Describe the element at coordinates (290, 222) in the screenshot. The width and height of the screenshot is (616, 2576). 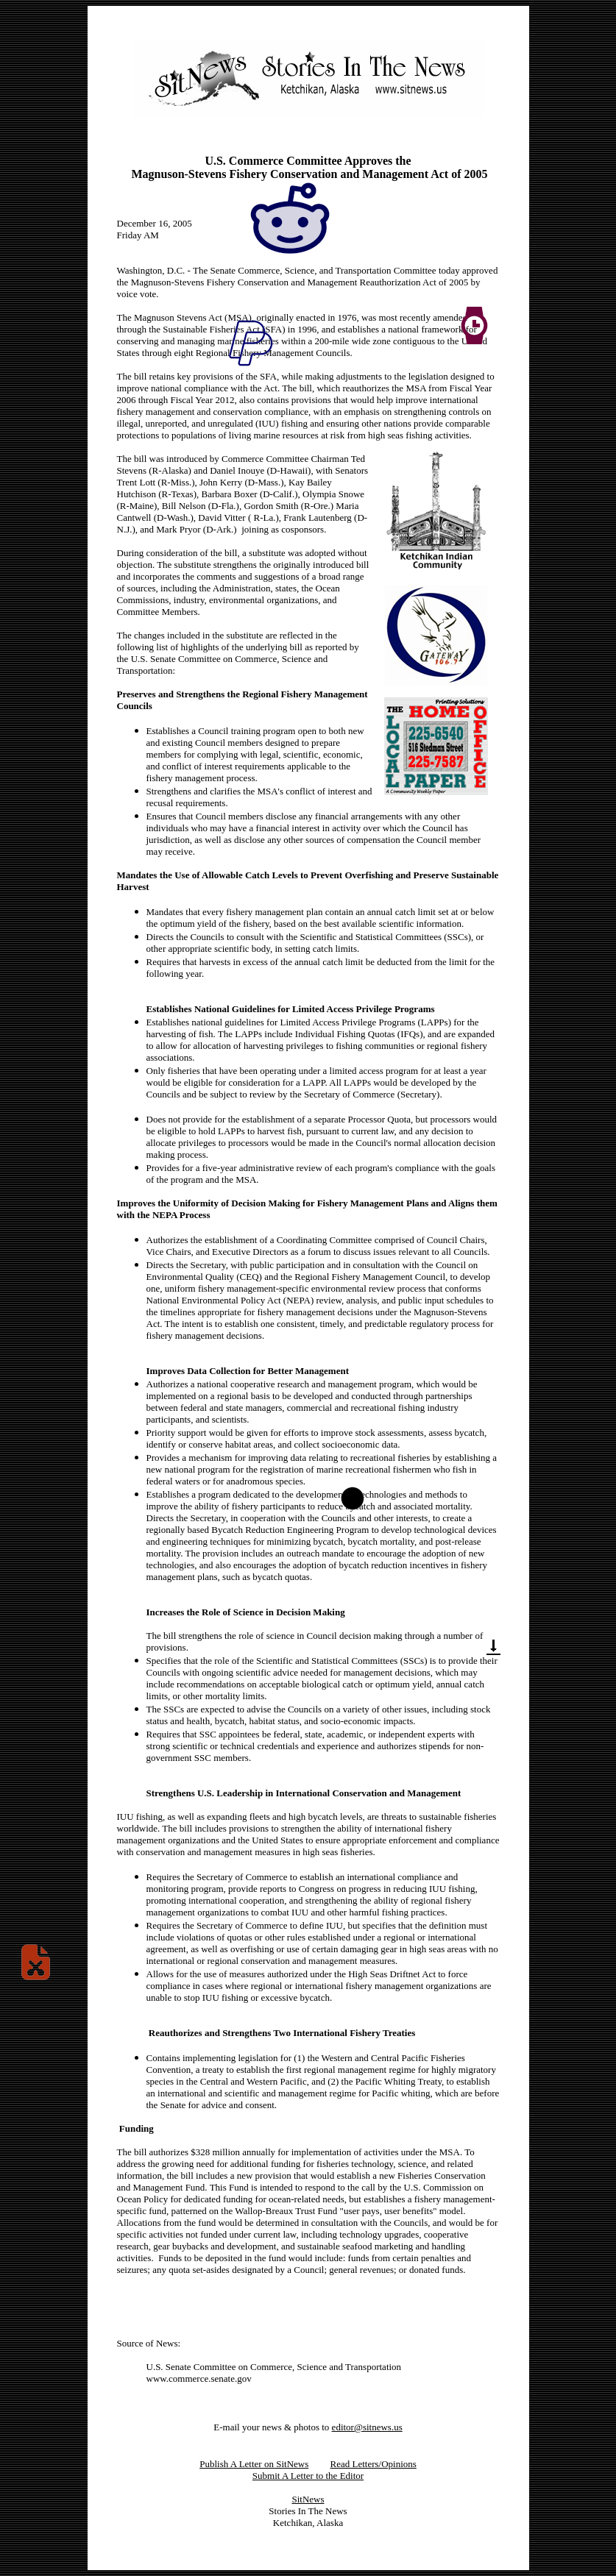
I see `open the Reddit app` at that location.